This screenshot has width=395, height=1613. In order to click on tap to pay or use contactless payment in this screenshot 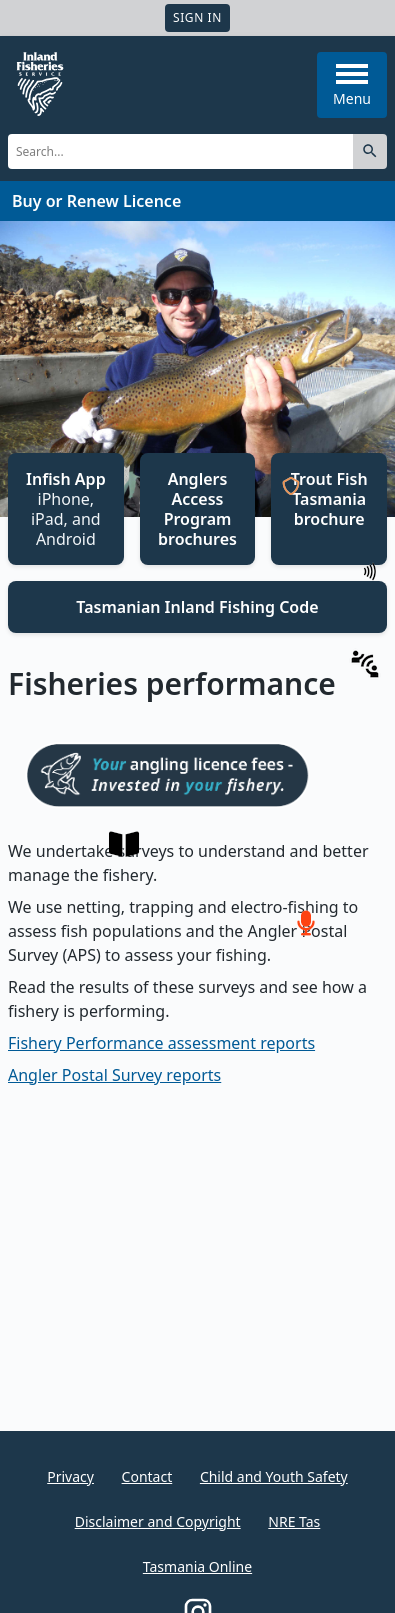, I will do `click(369, 571)`.